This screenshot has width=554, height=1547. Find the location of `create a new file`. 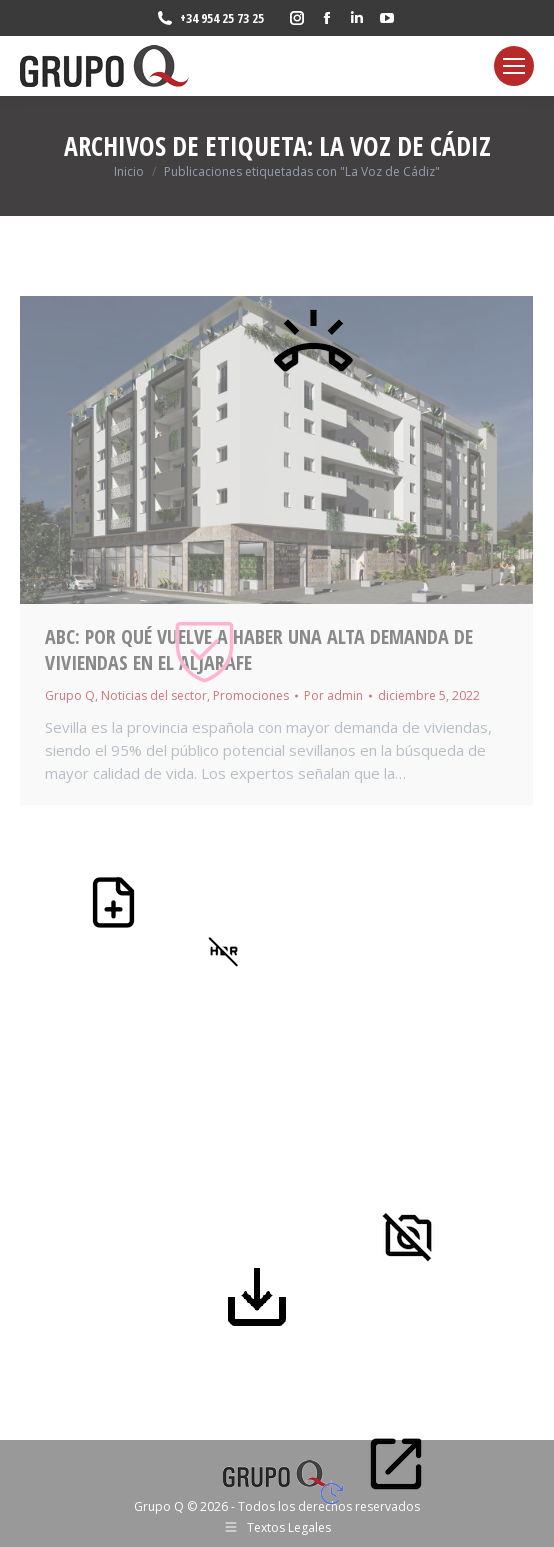

create a new file is located at coordinates (113, 902).